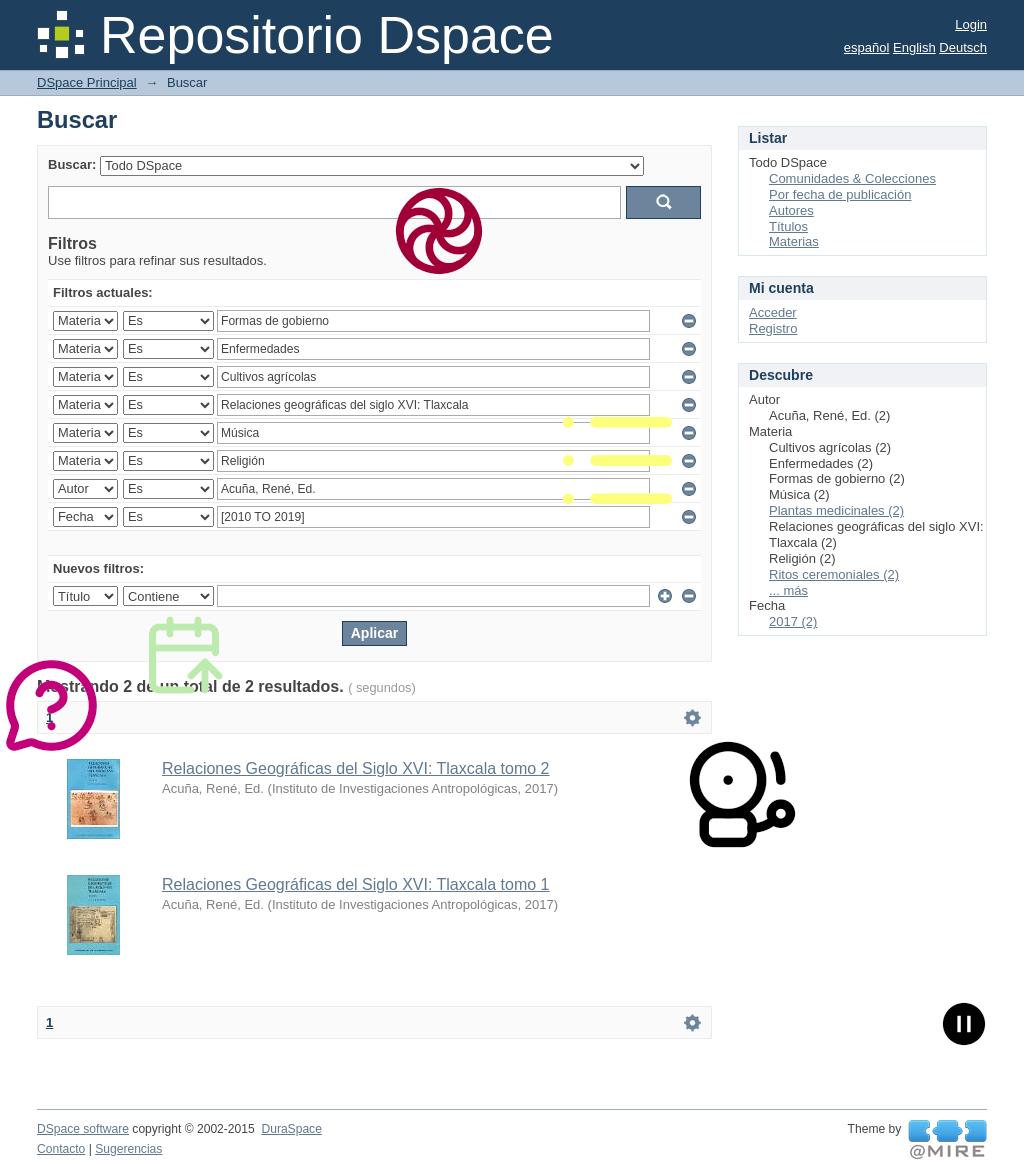  I want to click on upload or export calendar event, so click(184, 655).